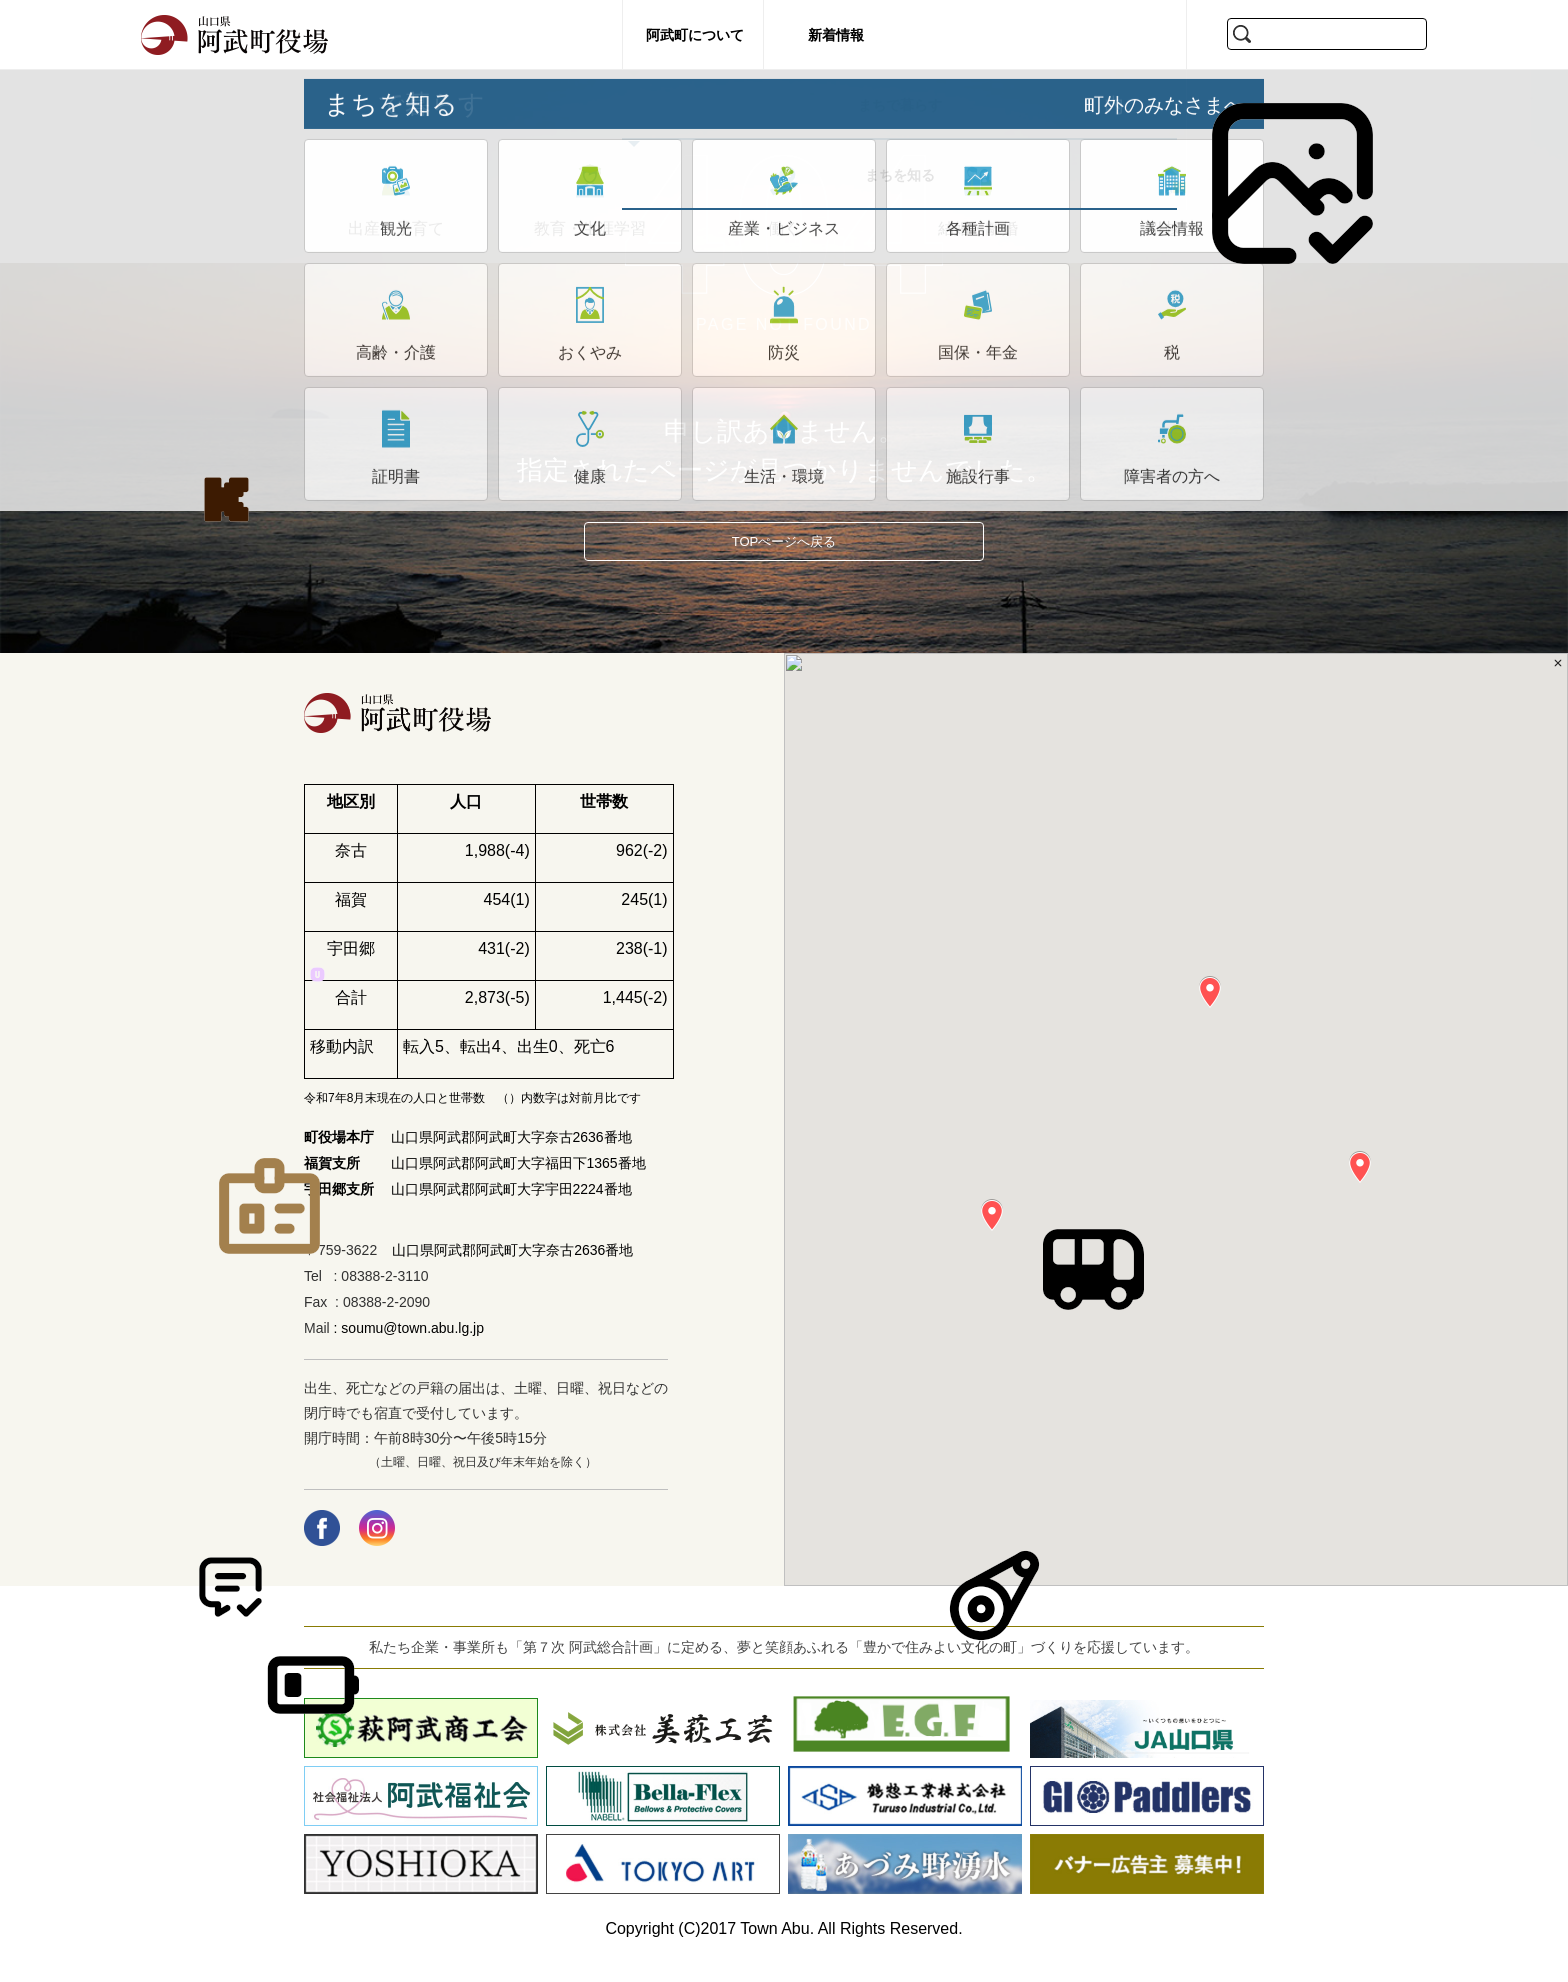  I want to click on view bus or public transit options, so click(1093, 1269).